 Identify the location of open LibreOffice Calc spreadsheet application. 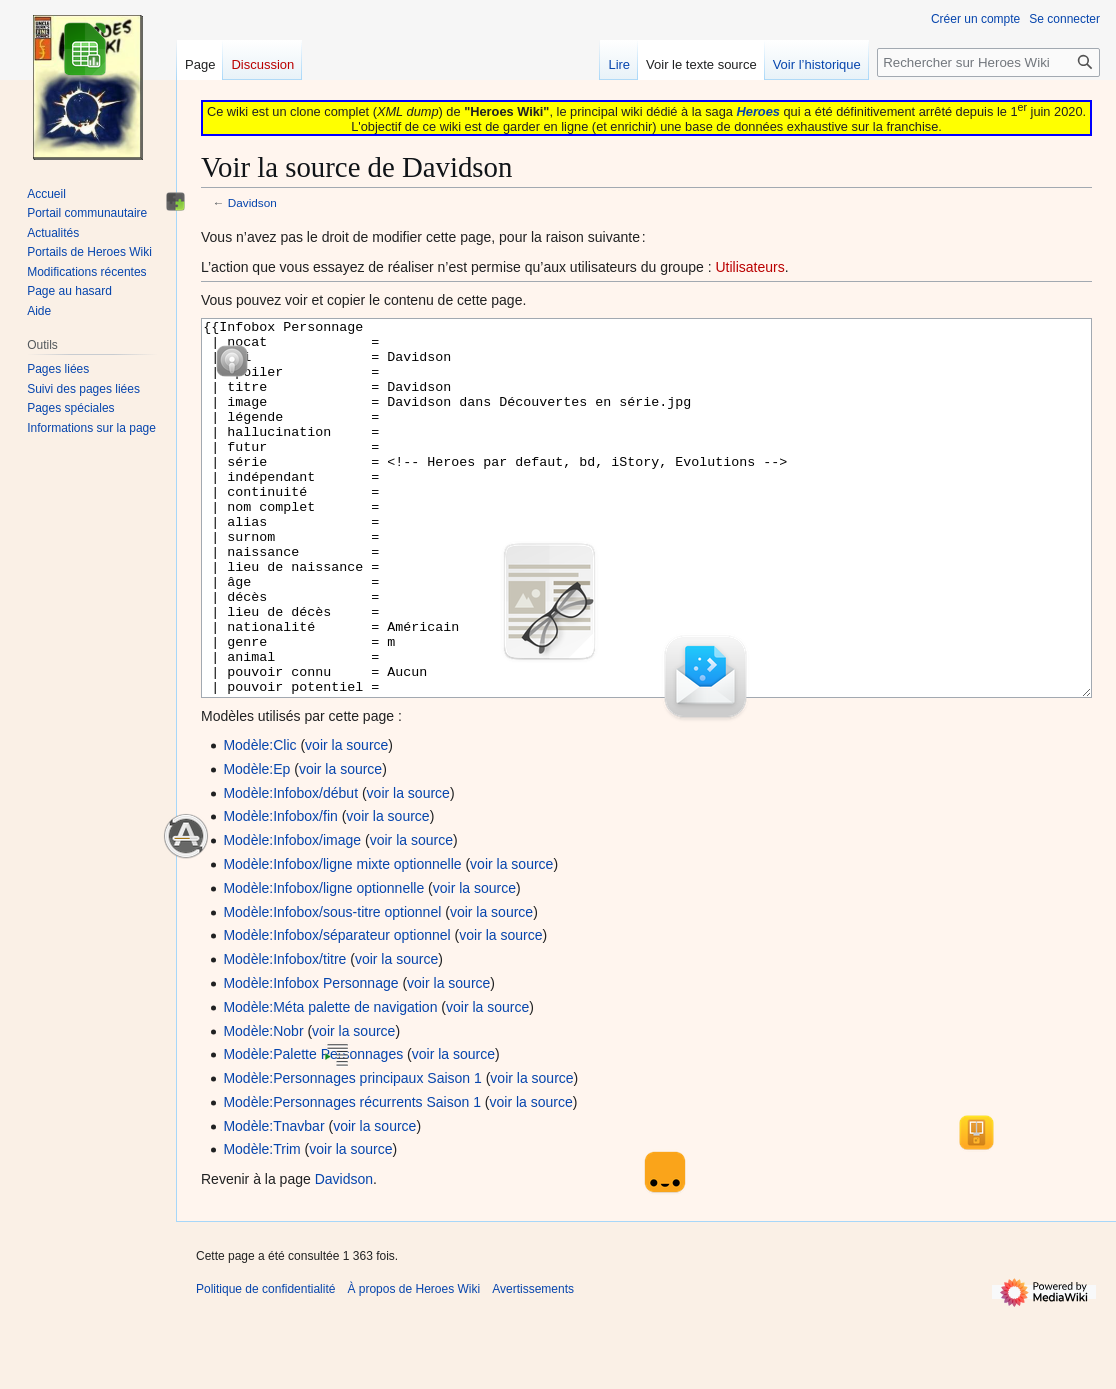
(85, 49).